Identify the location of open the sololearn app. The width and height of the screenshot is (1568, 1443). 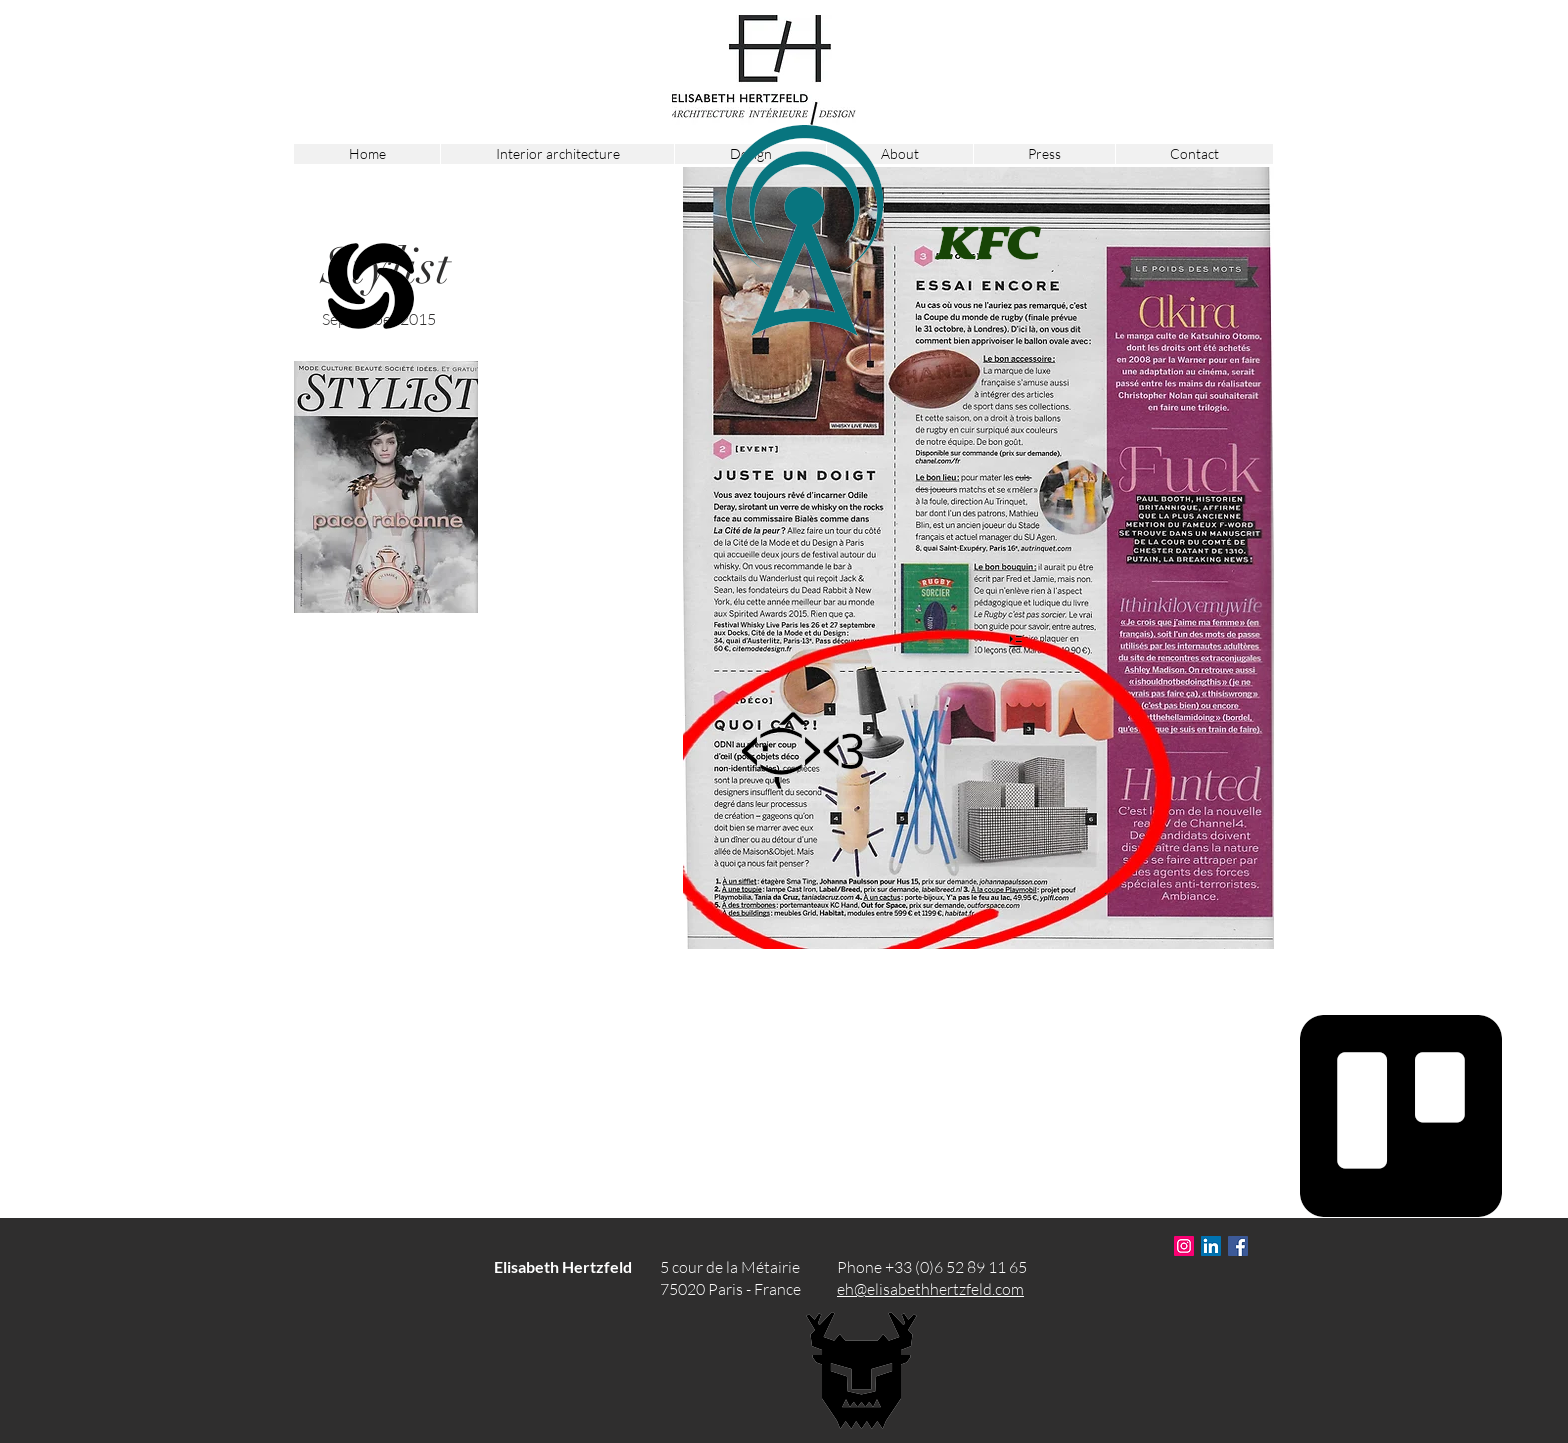
(371, 286).